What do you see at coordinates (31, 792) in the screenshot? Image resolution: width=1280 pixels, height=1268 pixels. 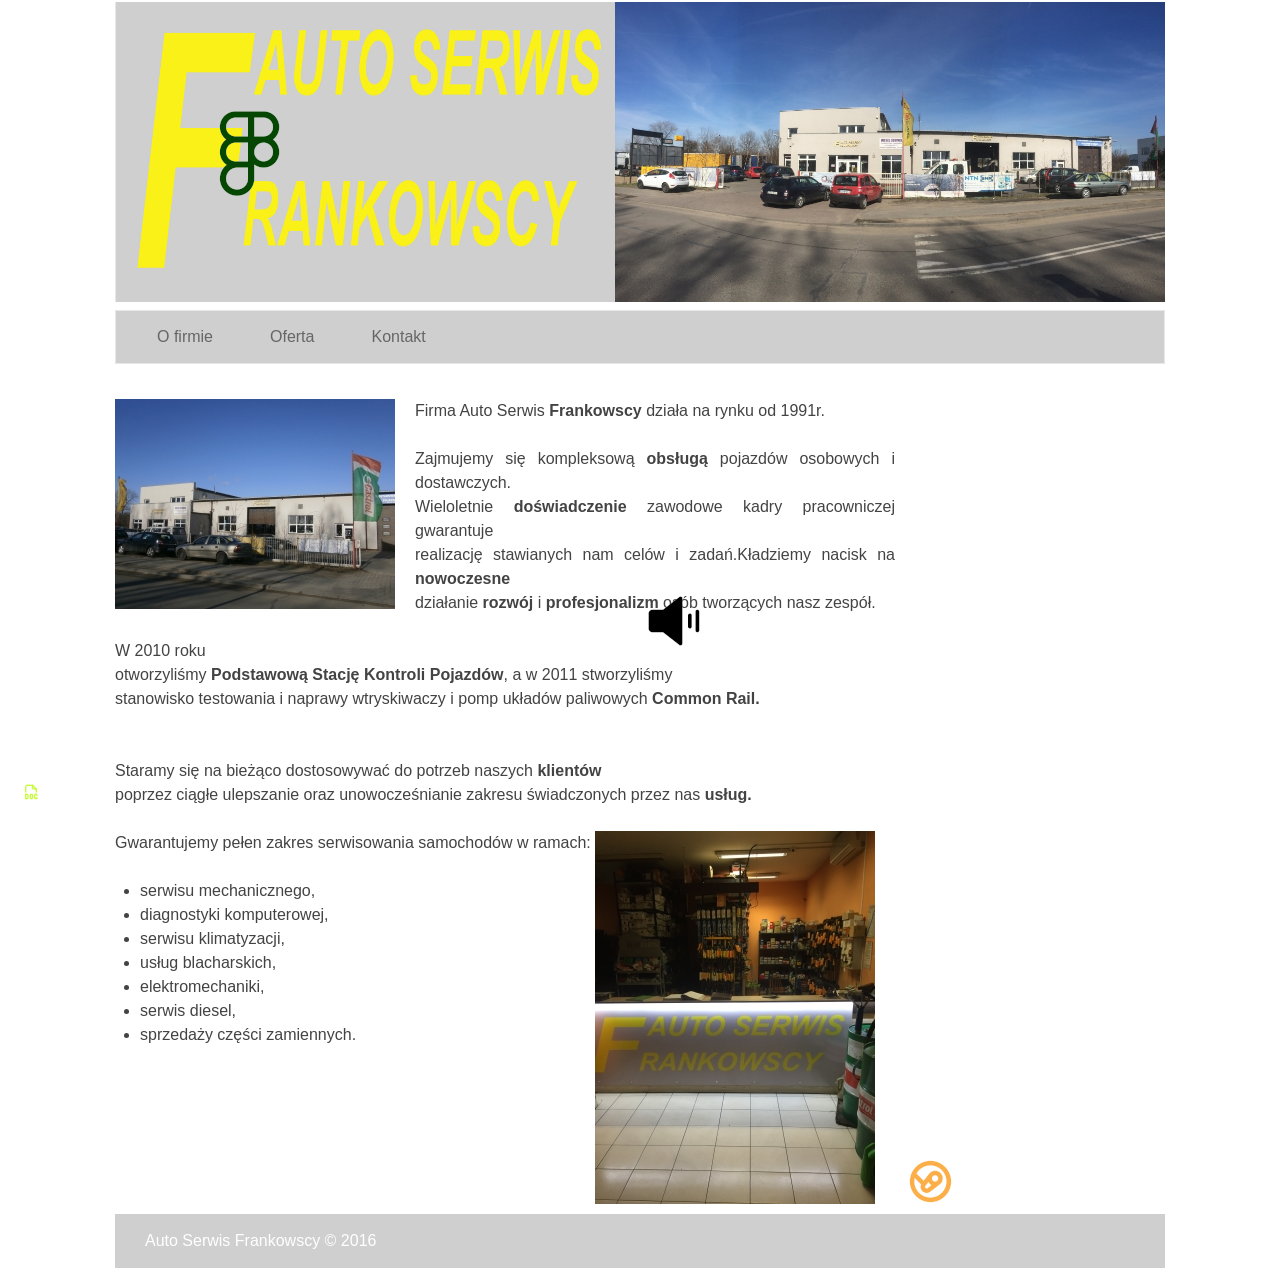 I see `indicates a Word document file type` at bounding box center [31, 792].